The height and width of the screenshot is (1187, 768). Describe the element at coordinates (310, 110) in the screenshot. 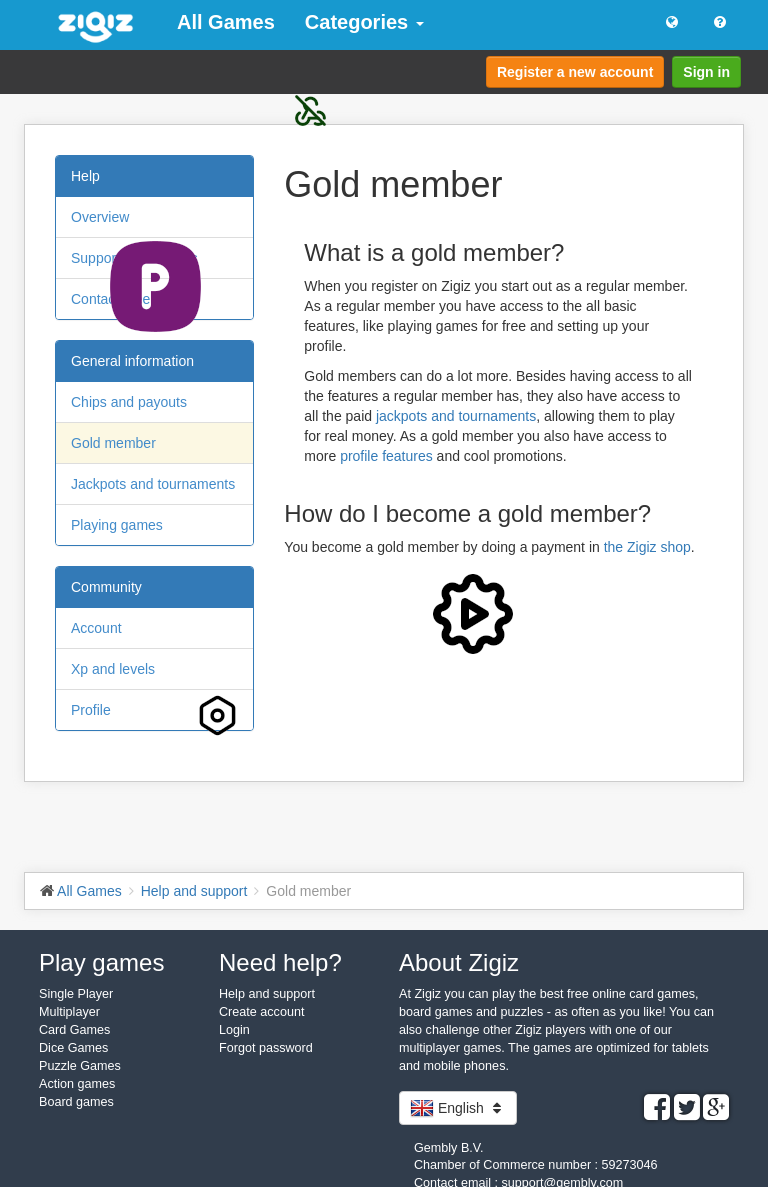

I see `webhook integration disabled` at that location.